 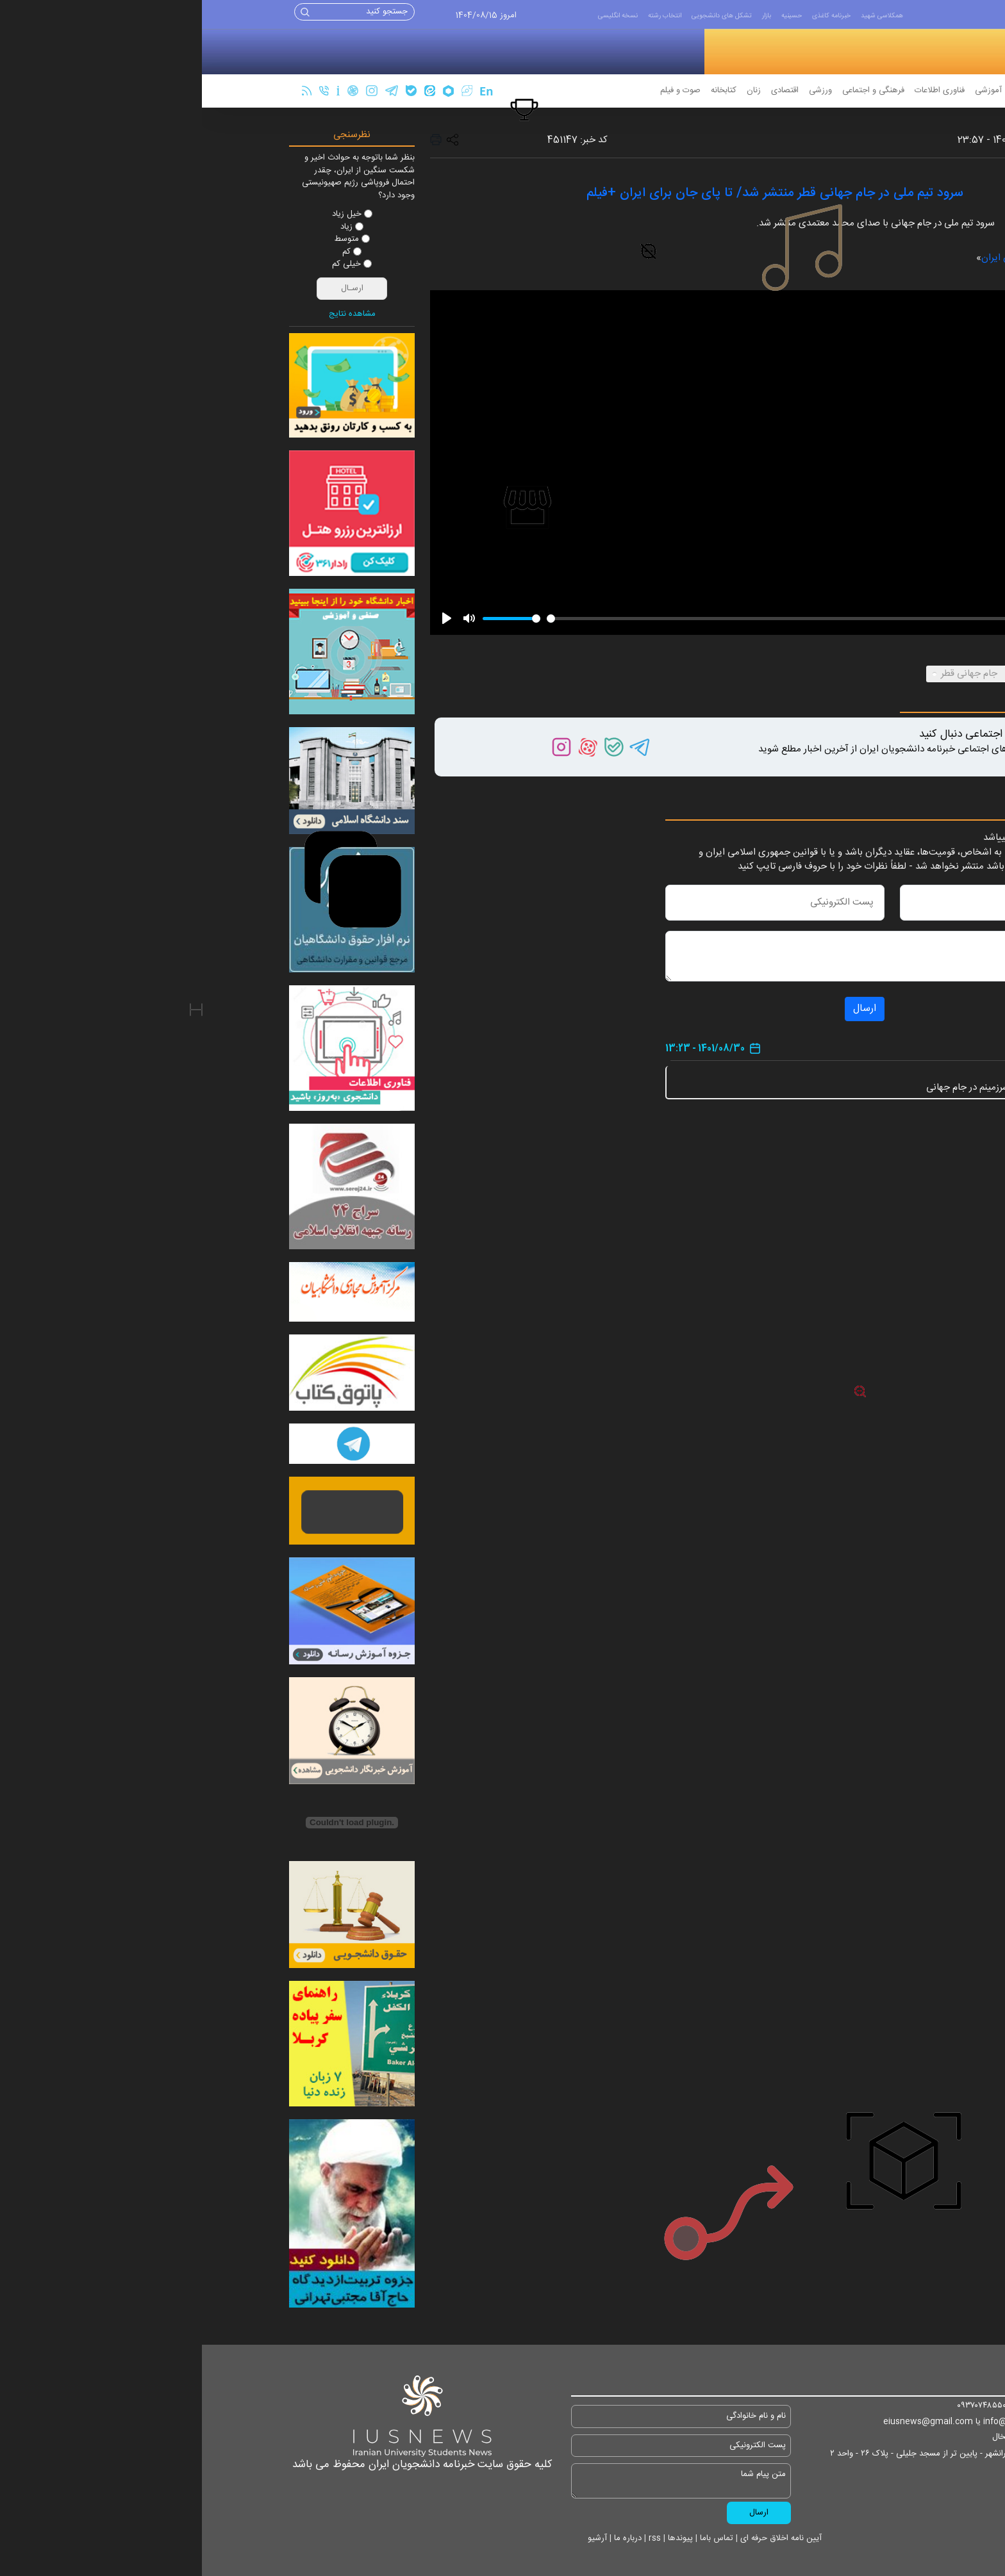 What do you see at coordinates (196, 1010) in the screenshot?
I see `format text as a heading` at bounding box center [196, 1010].